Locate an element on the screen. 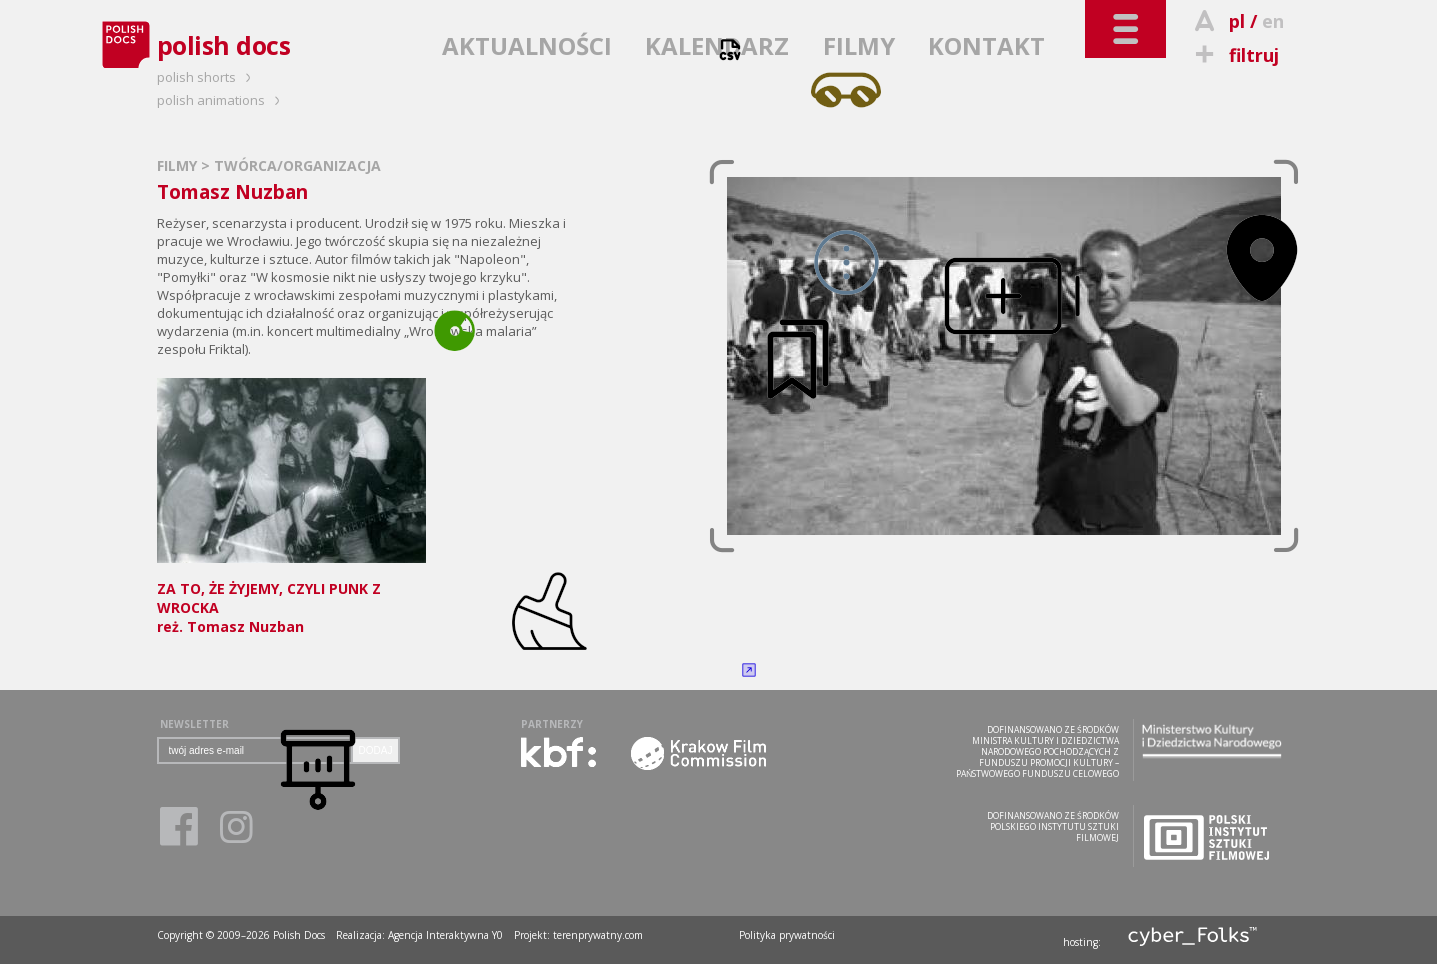 The image size is (1437, 964). view saved bookmarks is located at coordinates (798, 359).